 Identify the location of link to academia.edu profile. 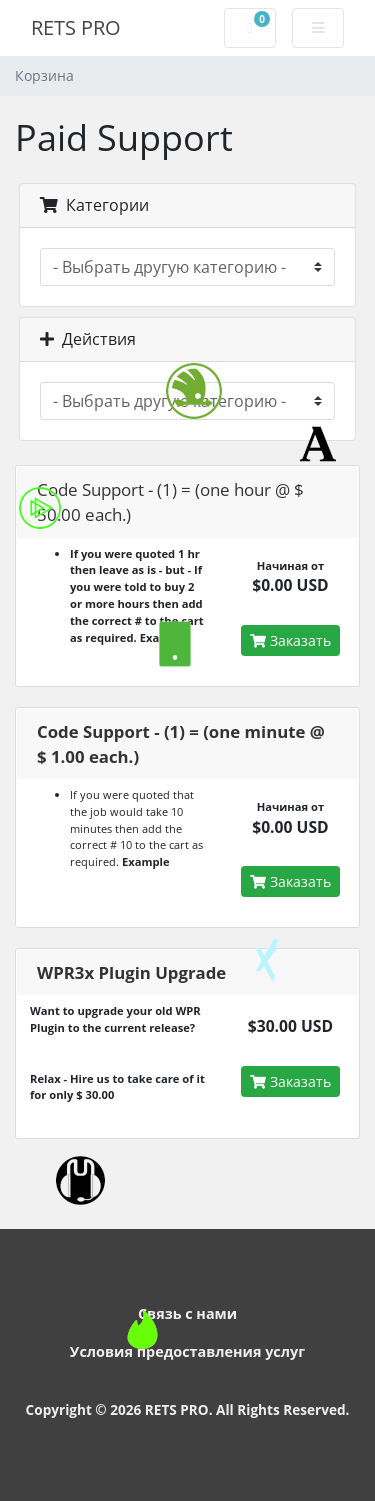
(318, 444).